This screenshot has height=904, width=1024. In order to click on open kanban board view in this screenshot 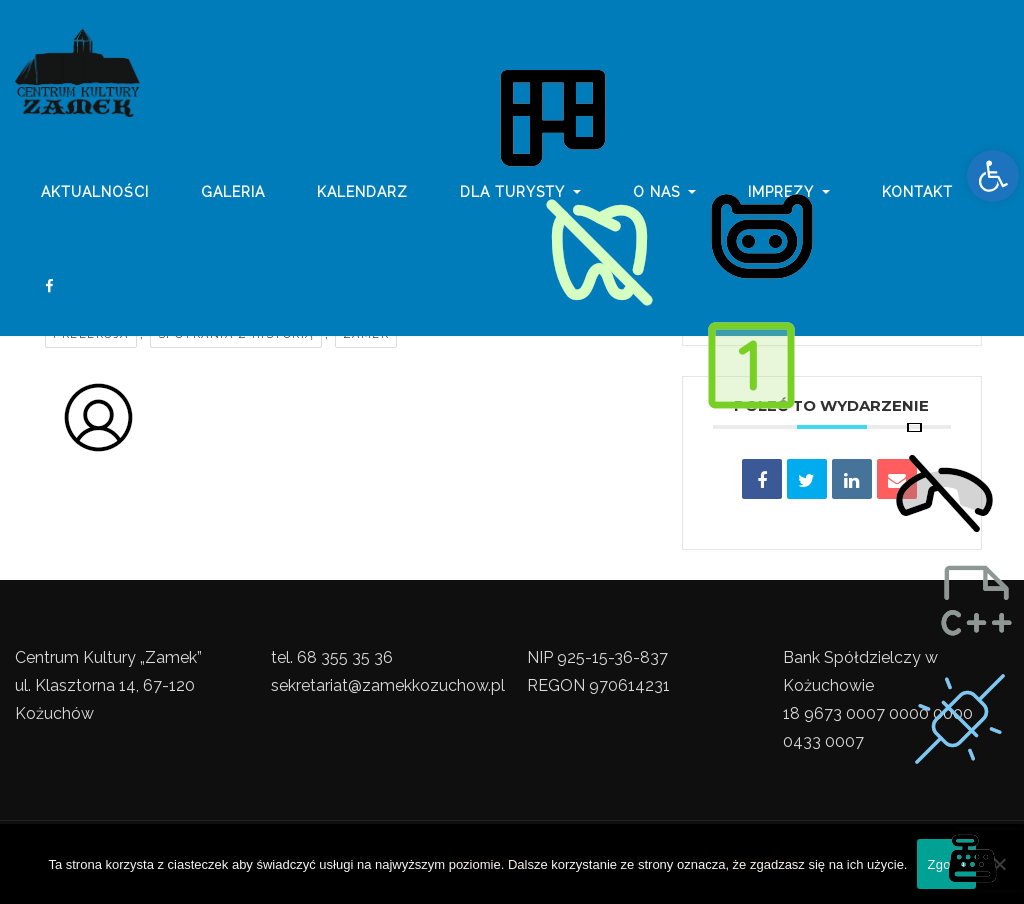, I will do `click(553, 114)`.